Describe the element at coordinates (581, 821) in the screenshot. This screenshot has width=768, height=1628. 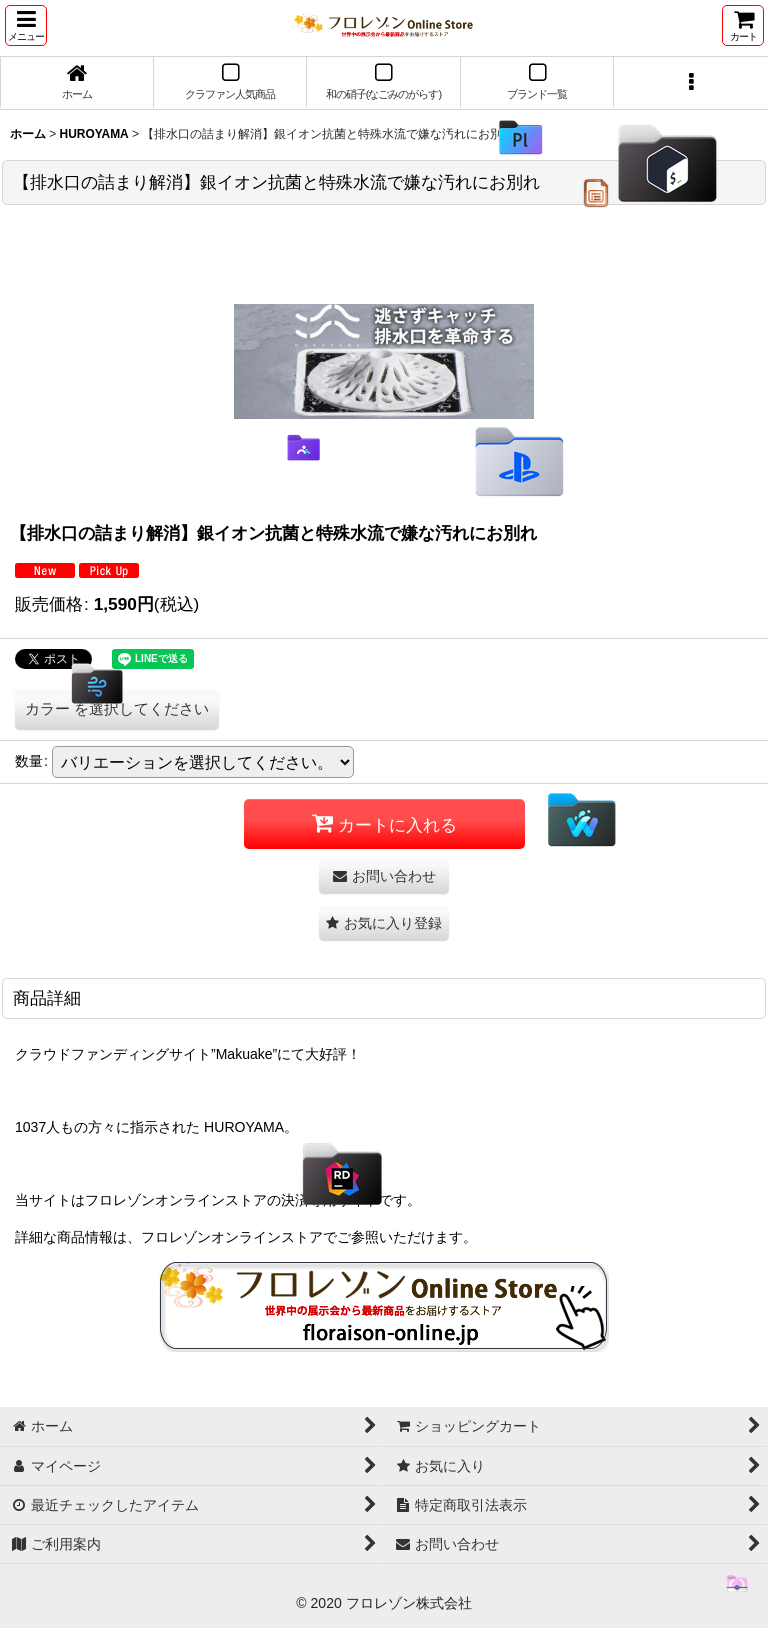
I see `open waterfox browser files folder` at that location.